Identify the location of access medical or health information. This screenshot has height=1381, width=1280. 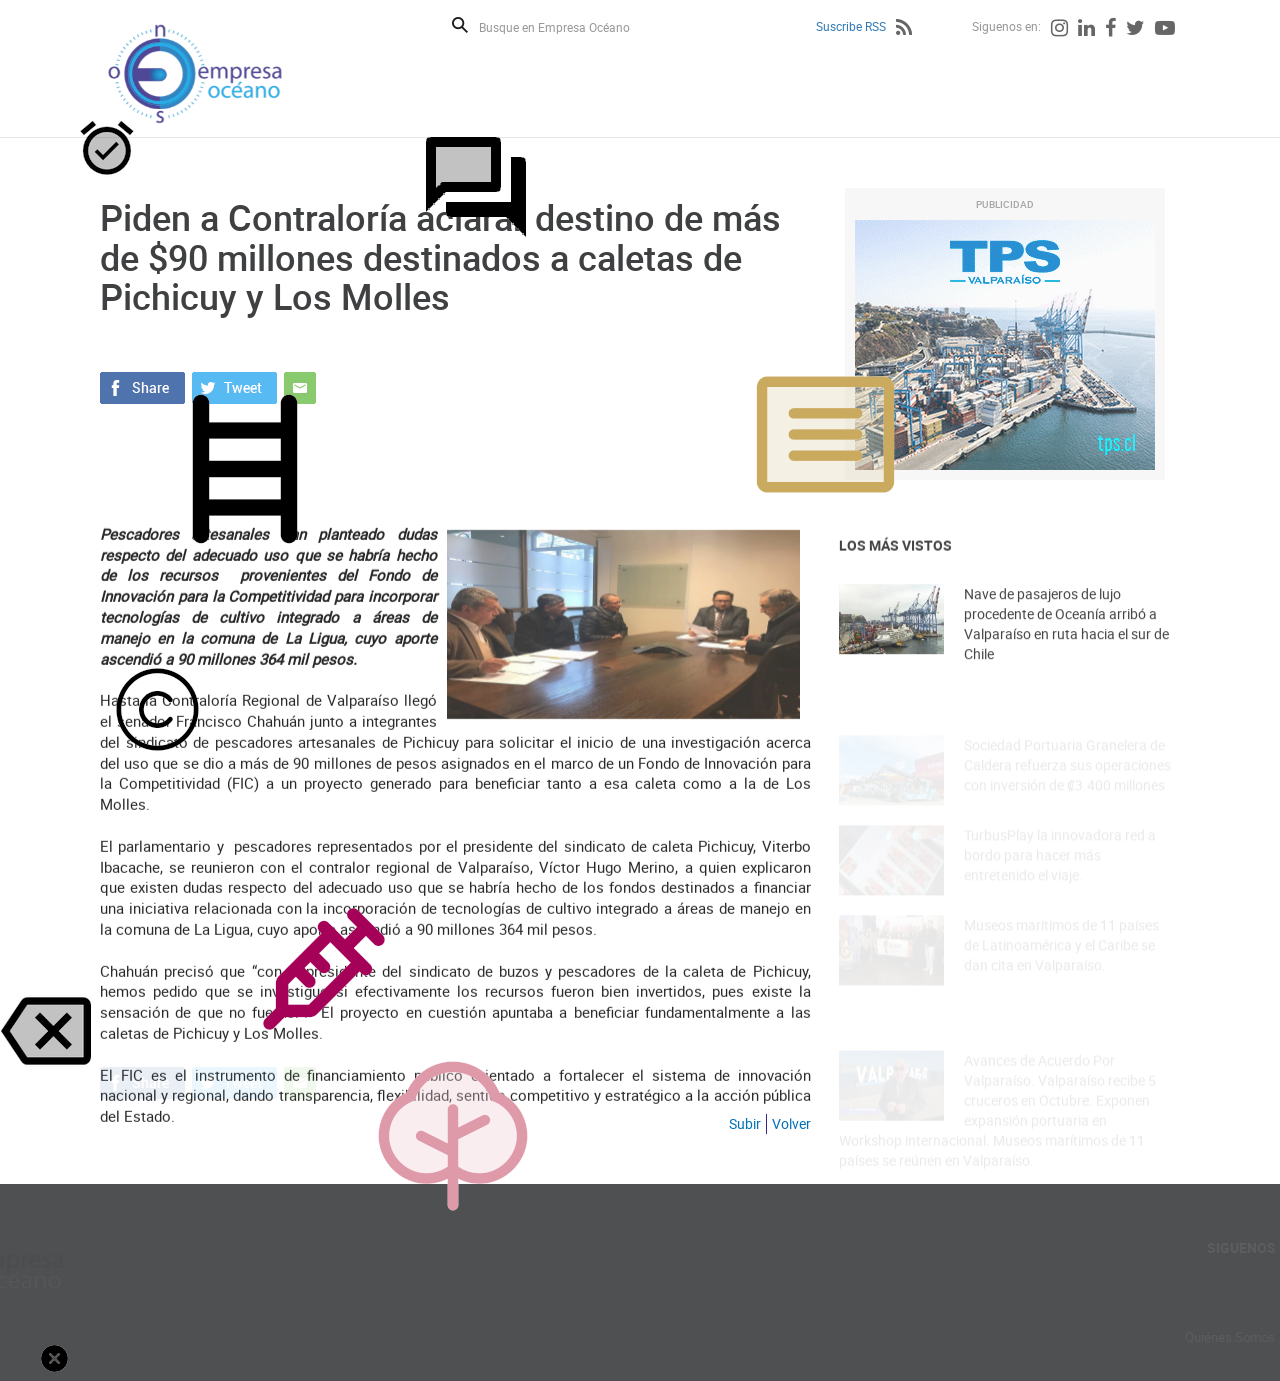
(324, 969).